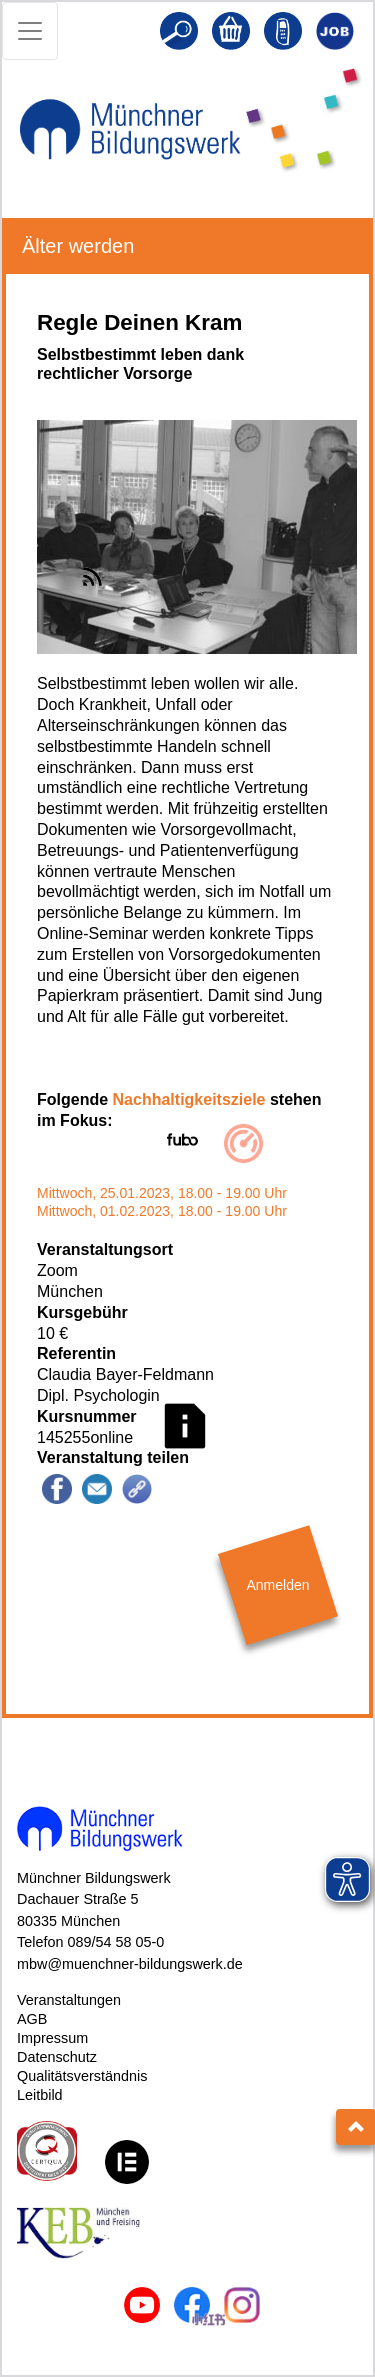  What do you see at coordinates (208, 2319) in the screenshot?
I see `open xiaohongshu app` at bounding box center [208, 2319].